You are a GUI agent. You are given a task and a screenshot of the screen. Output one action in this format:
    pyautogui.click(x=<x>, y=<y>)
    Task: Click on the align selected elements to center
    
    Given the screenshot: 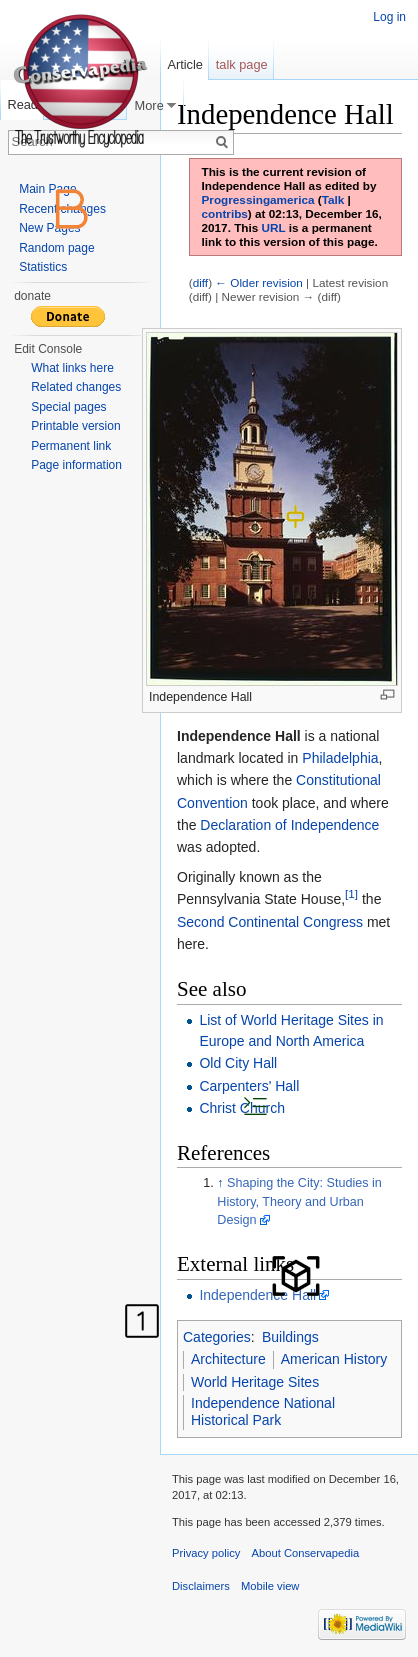 What is the action you would take?
    pyautogui.click(x=295, y=516)
    